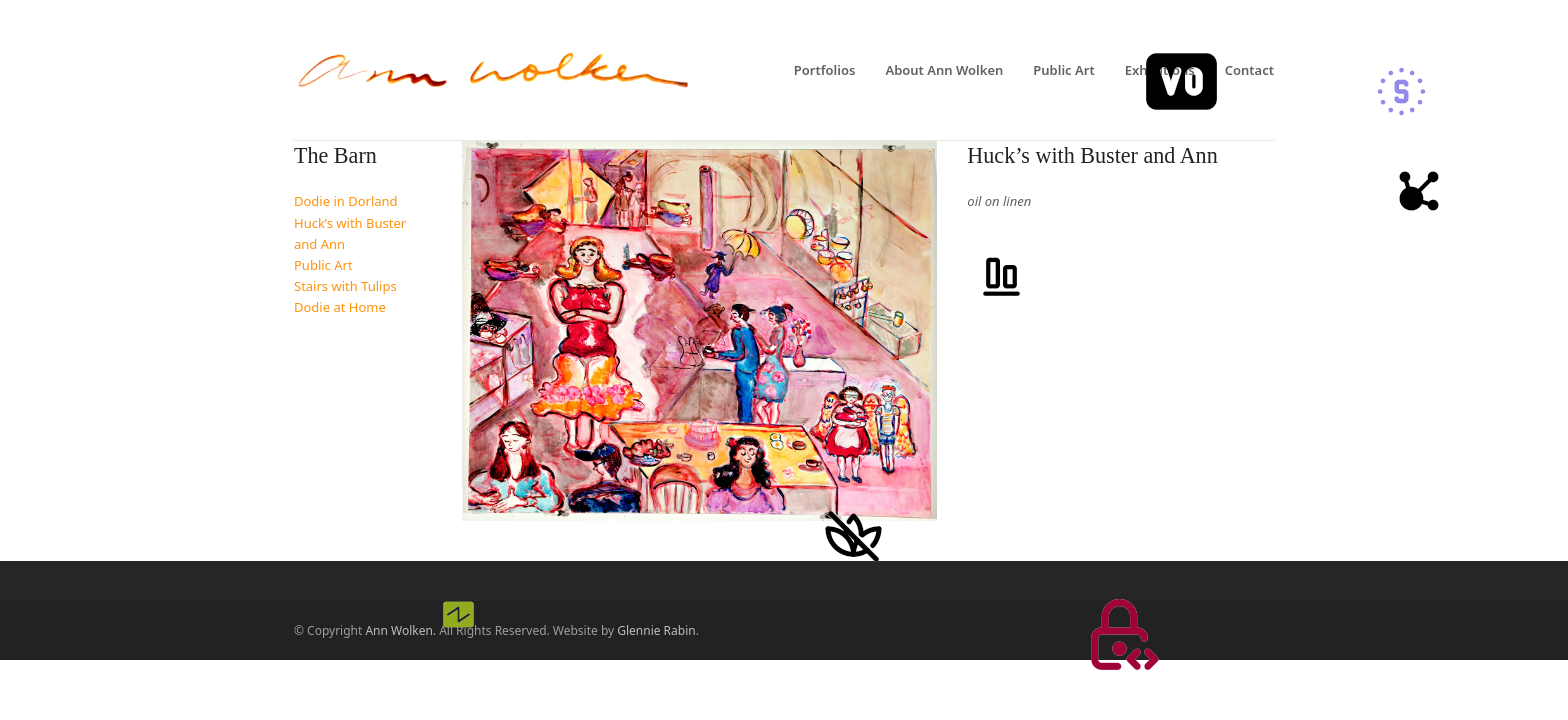 This screenshot has width=1568, height=720. I want to click on select sawtooth waveform in audio synthesizer, so click(458, 614).